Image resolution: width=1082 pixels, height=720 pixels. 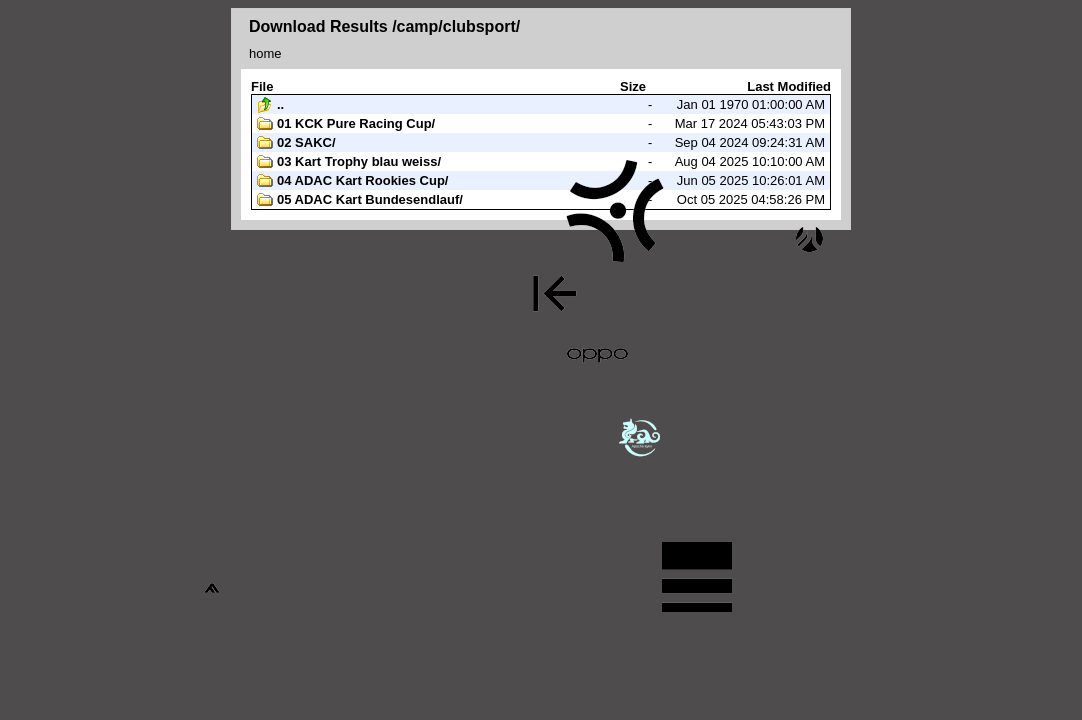 I want to click on open Launchpad app launcher, so click(x=615, y=211).